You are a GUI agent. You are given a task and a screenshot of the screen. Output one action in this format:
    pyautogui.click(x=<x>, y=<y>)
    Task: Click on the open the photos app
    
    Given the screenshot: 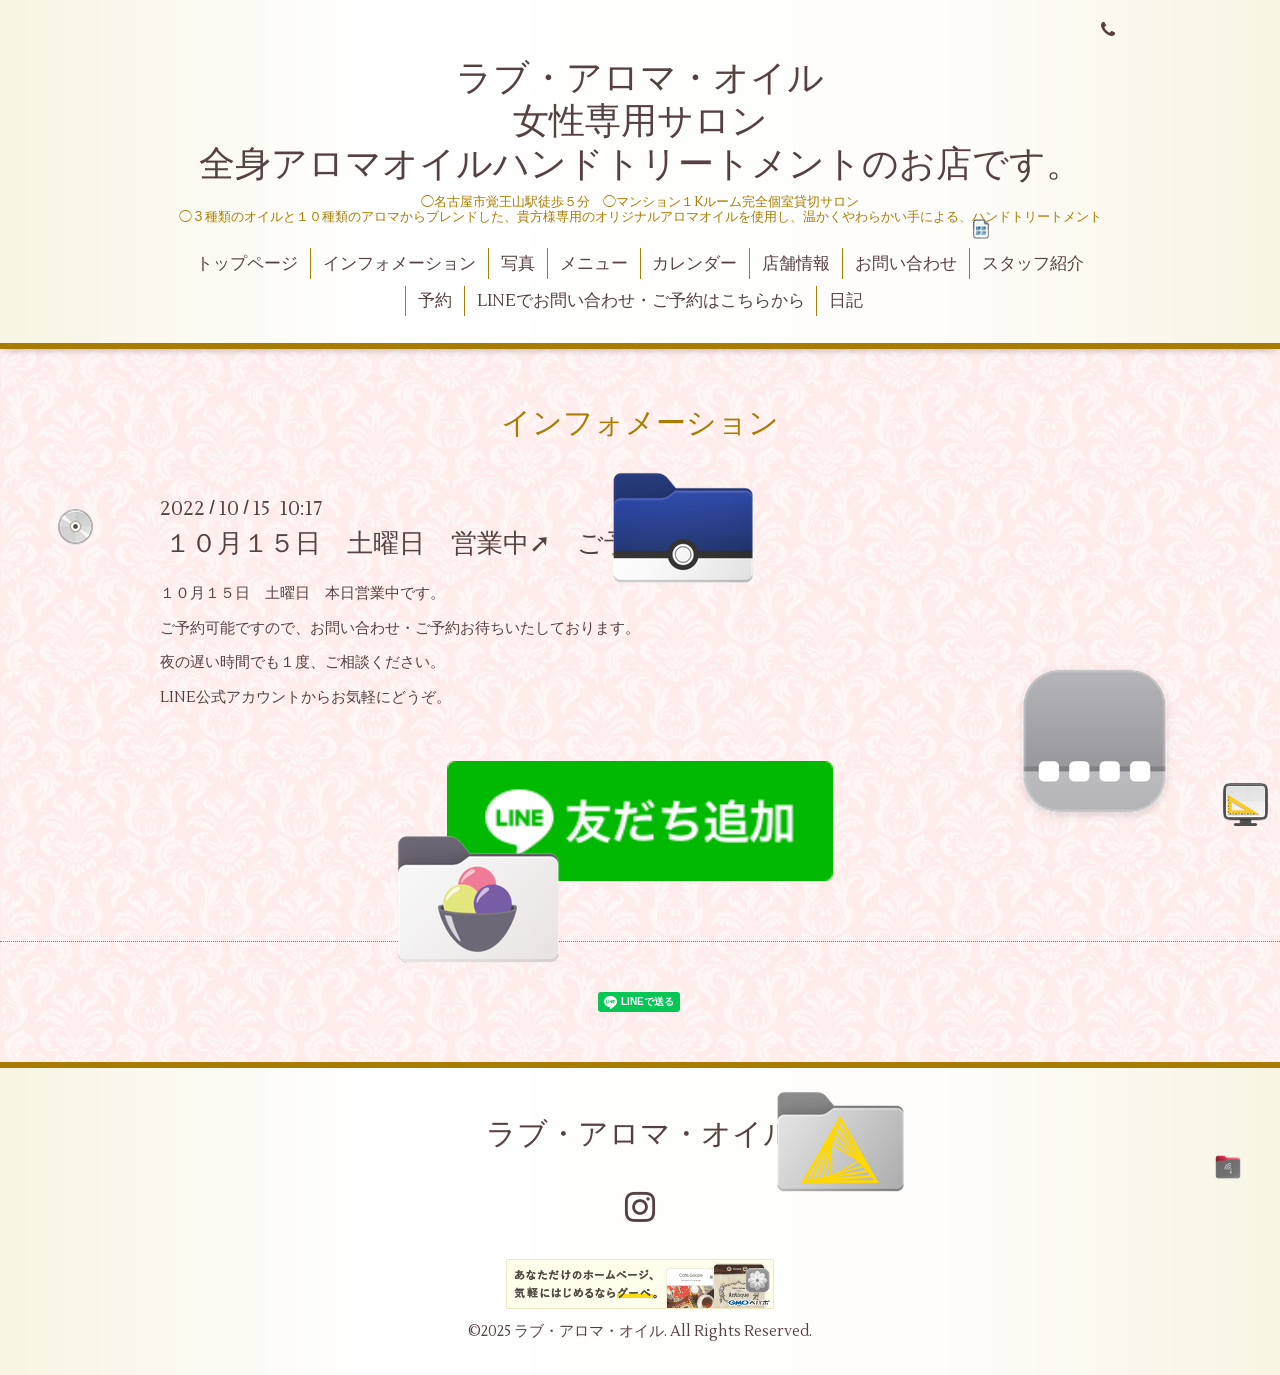 What is the action you would take?
    pyautogui.click(x=757, y=1280)
    